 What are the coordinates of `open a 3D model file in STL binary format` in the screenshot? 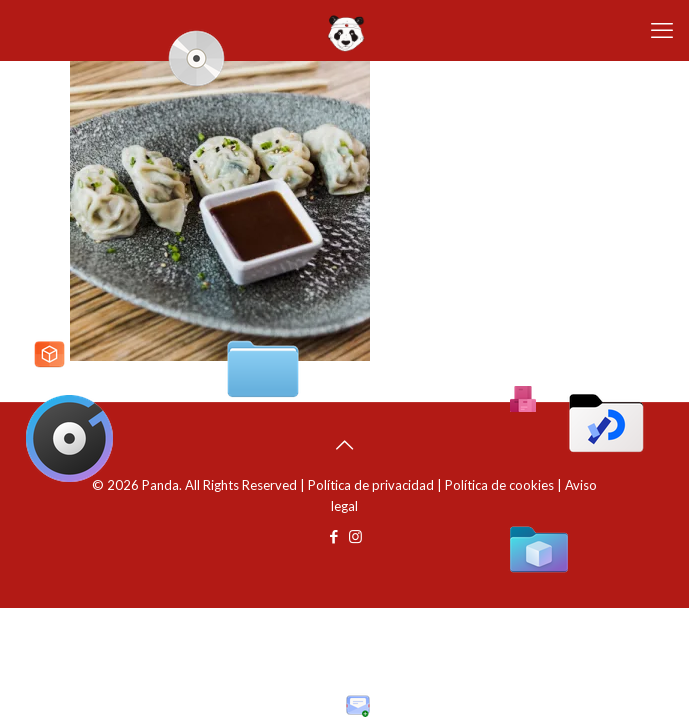 It's located at (49, 353).